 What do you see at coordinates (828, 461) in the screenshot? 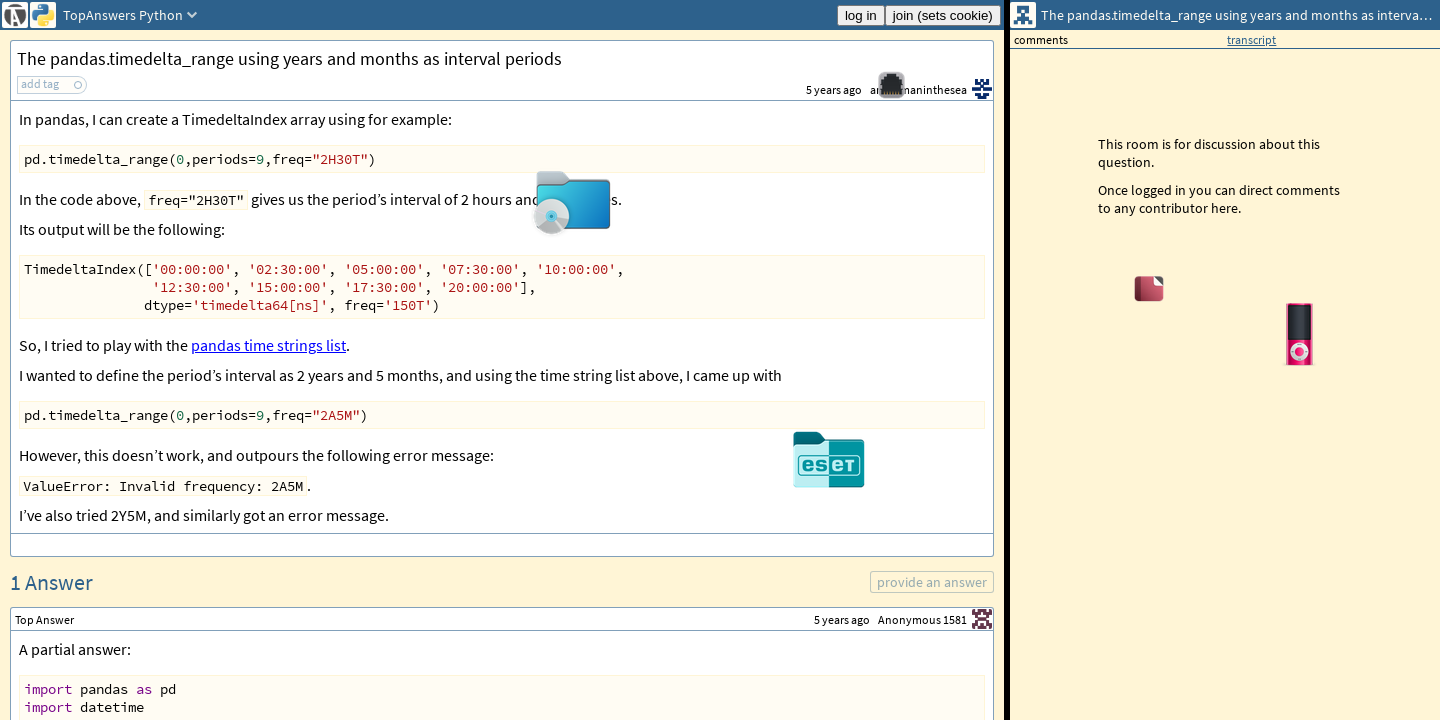
I see `open eset antivirus files folder` at bounding box center [828, 461].